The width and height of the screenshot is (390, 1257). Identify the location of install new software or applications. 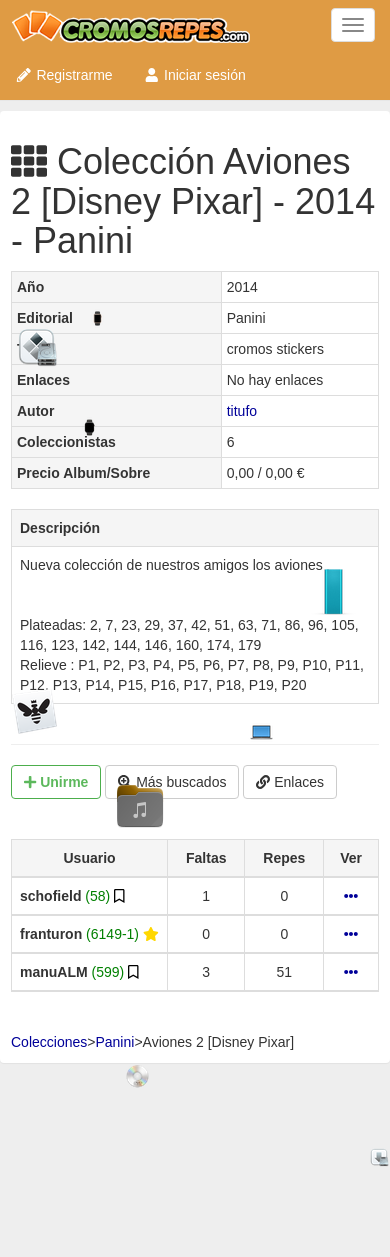
(379, 1157).